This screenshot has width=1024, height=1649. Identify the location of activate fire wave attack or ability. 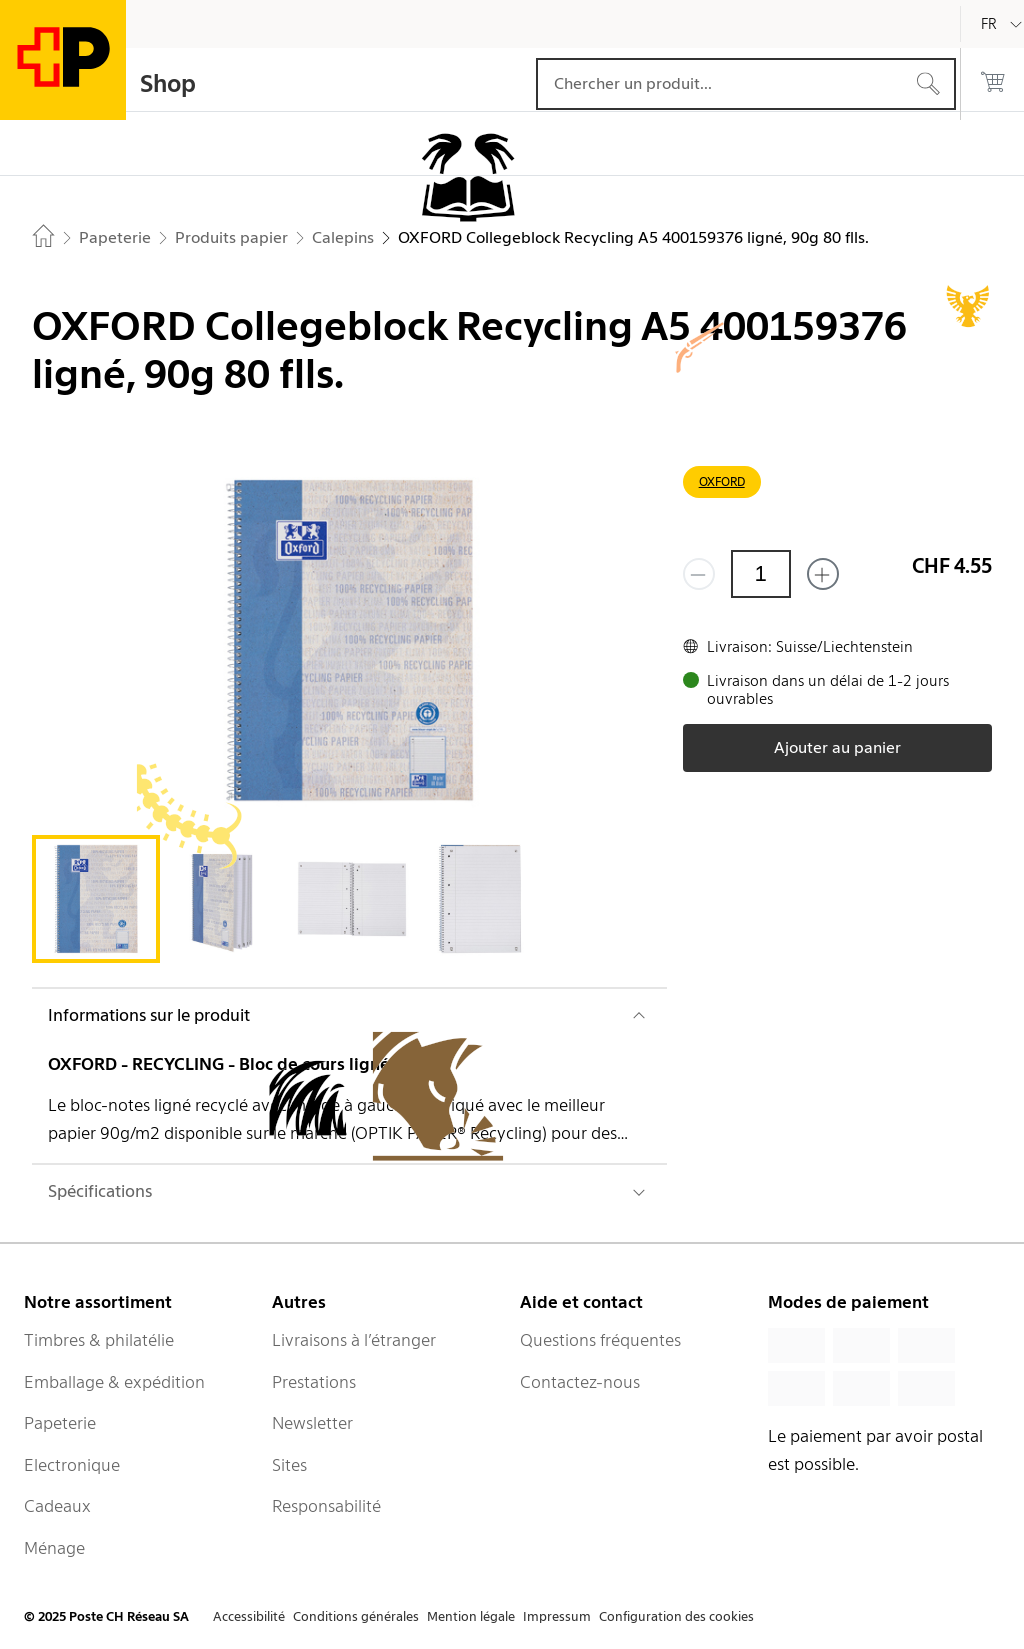
(307, 1097).